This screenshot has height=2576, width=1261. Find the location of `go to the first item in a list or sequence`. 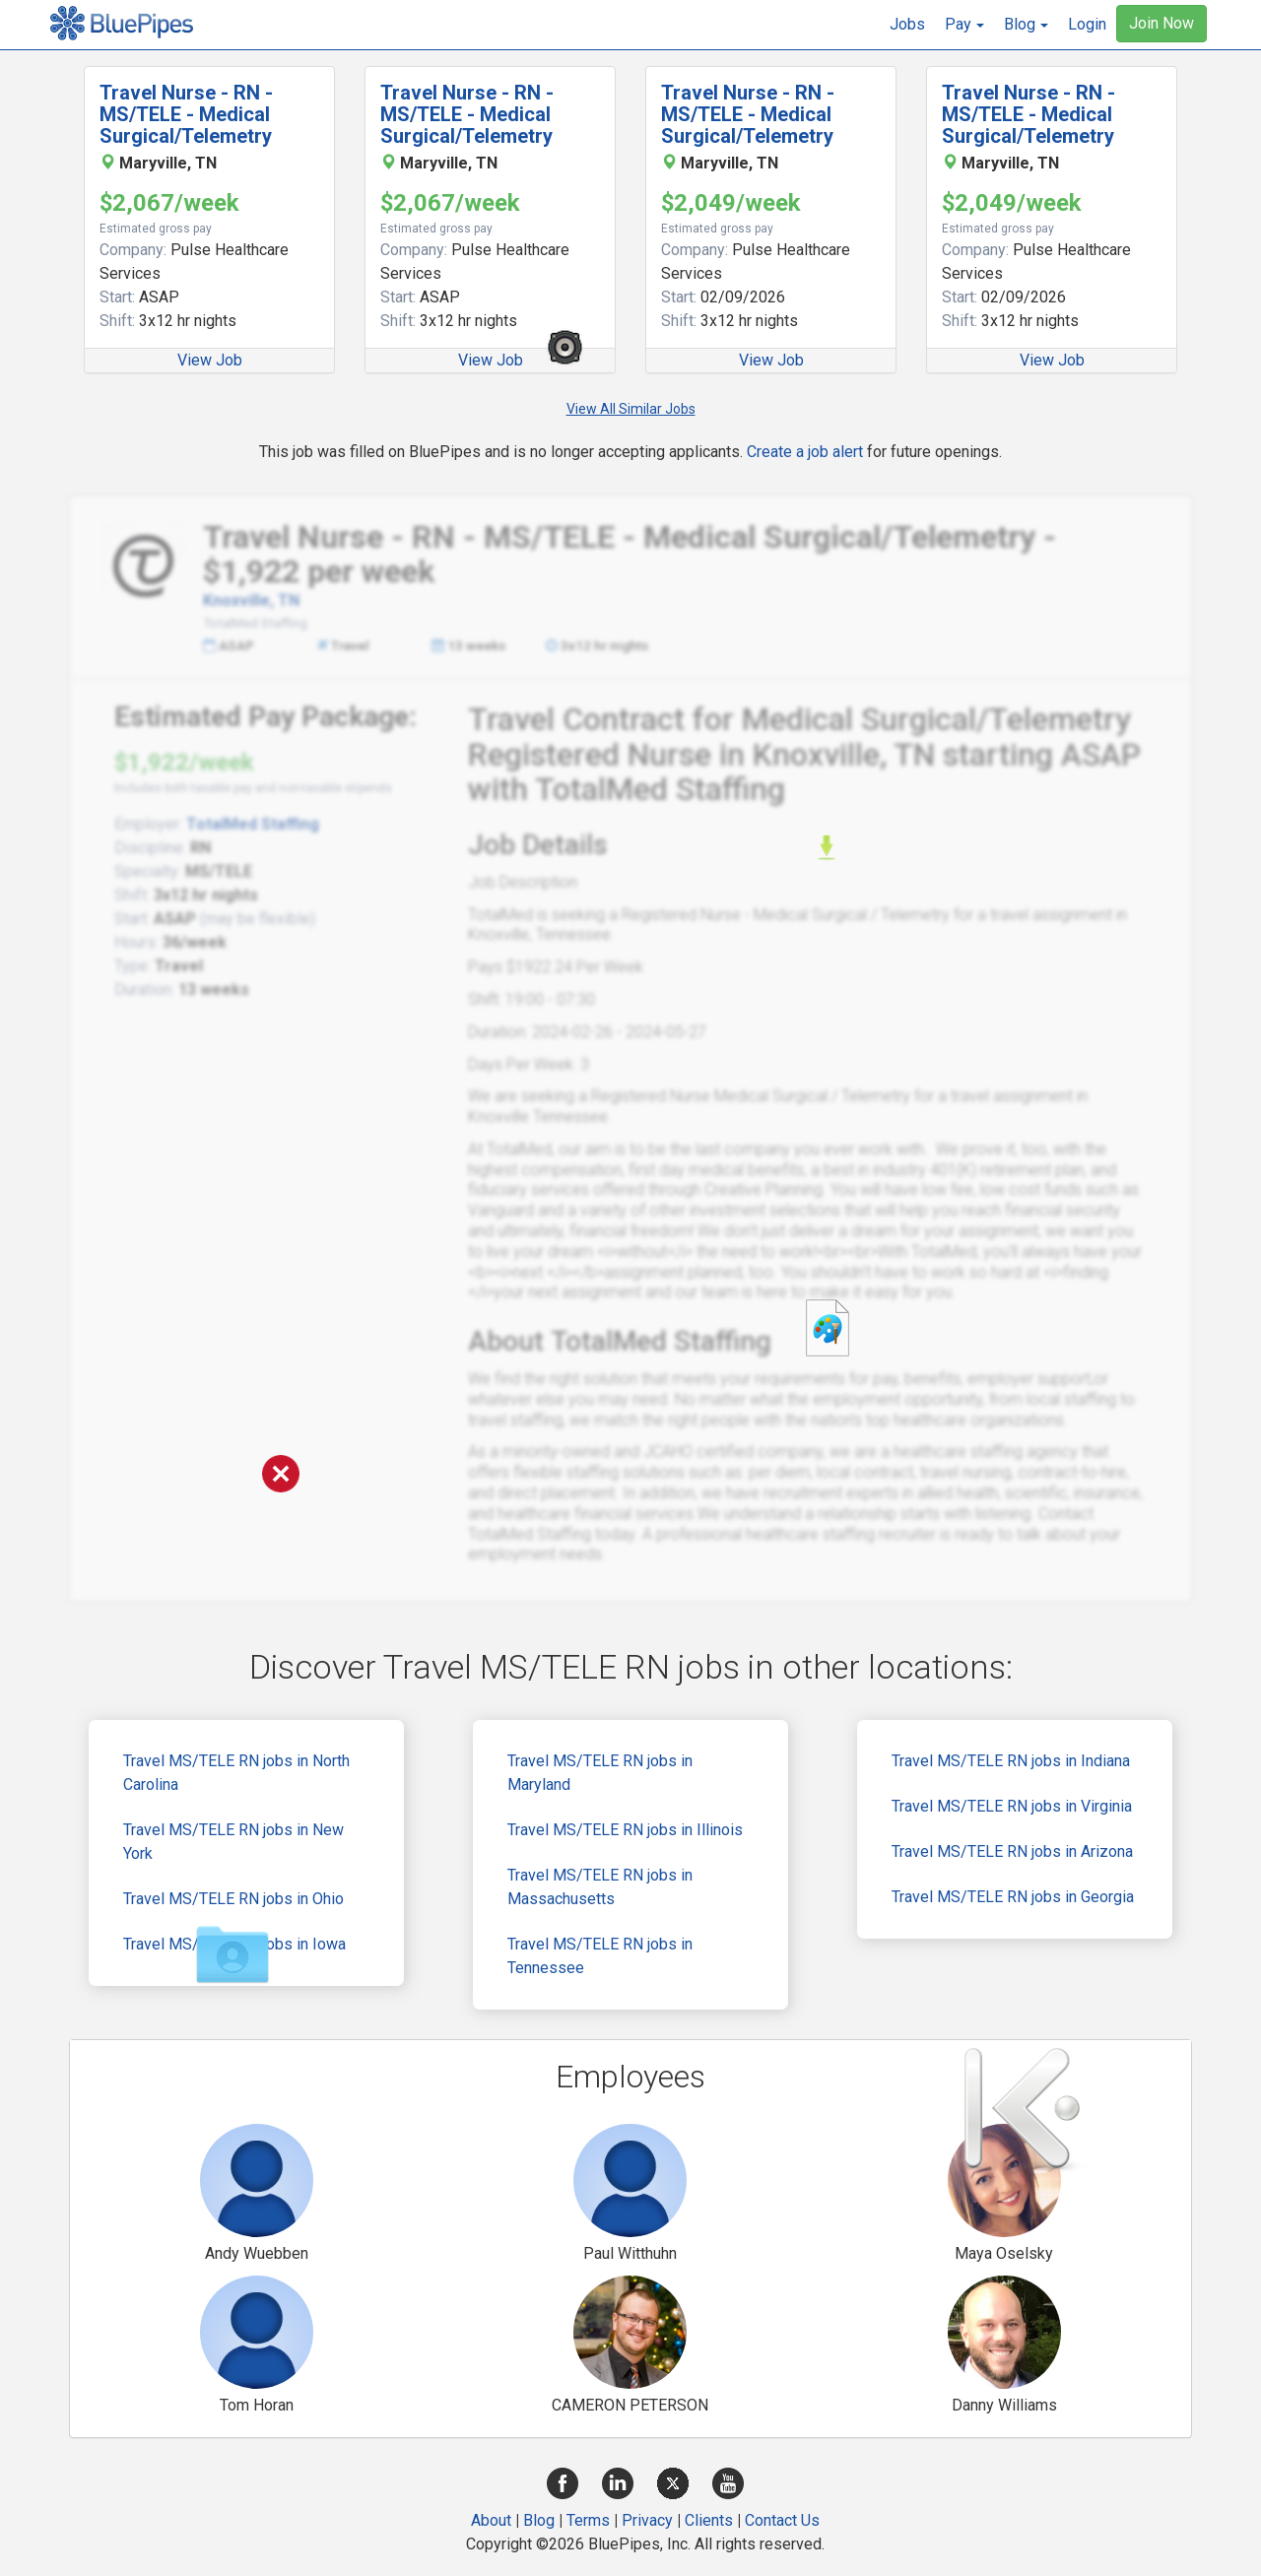

go to the first item in a list or sequence is located at coordinates (1020, 2108).